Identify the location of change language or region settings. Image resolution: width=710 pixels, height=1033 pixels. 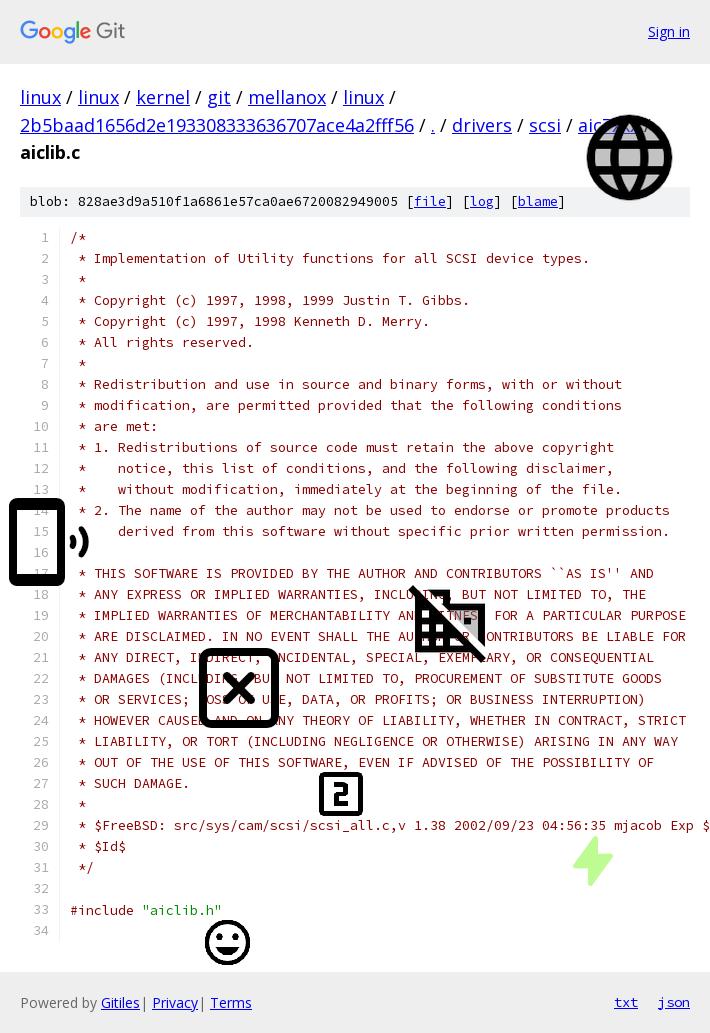
(629, 157).